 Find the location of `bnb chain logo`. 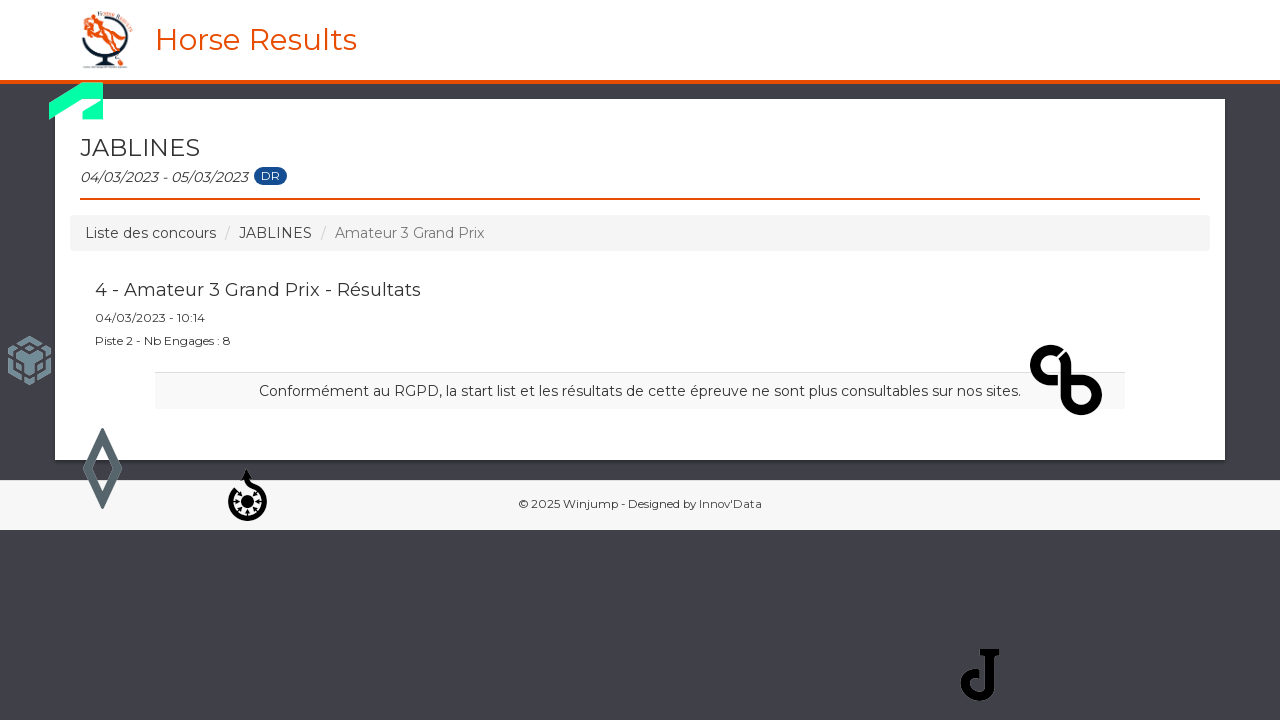

bnb chain logo is located at coordinates (29, 360).